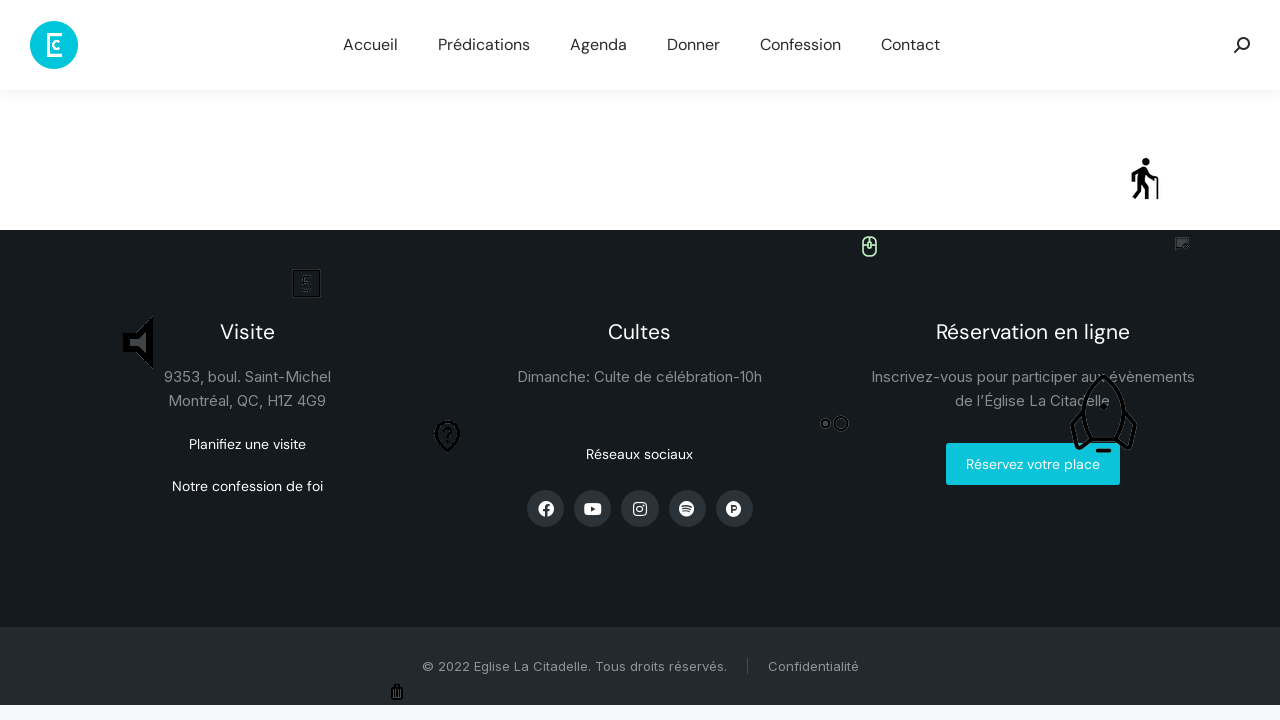 The image size is (1280, 720). Describe the element at coordinates (1182, 244) in the screenshot. I see `mark a conversation as read` at that location.